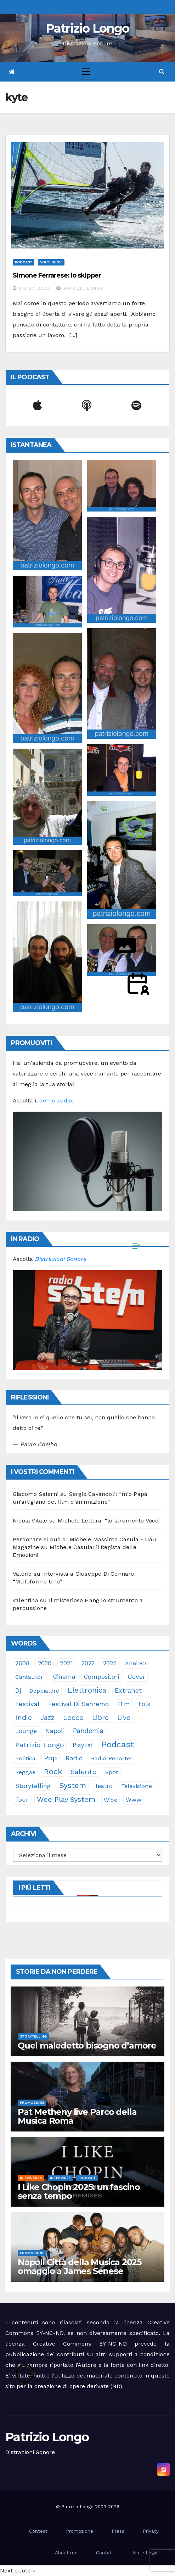 Image resolution: width=175 pixels, height=2576 pixels. What do you see at coordinates (104, 808) in the screenshot?
I see `view your shopping basket` at bounding box center [104, 808].